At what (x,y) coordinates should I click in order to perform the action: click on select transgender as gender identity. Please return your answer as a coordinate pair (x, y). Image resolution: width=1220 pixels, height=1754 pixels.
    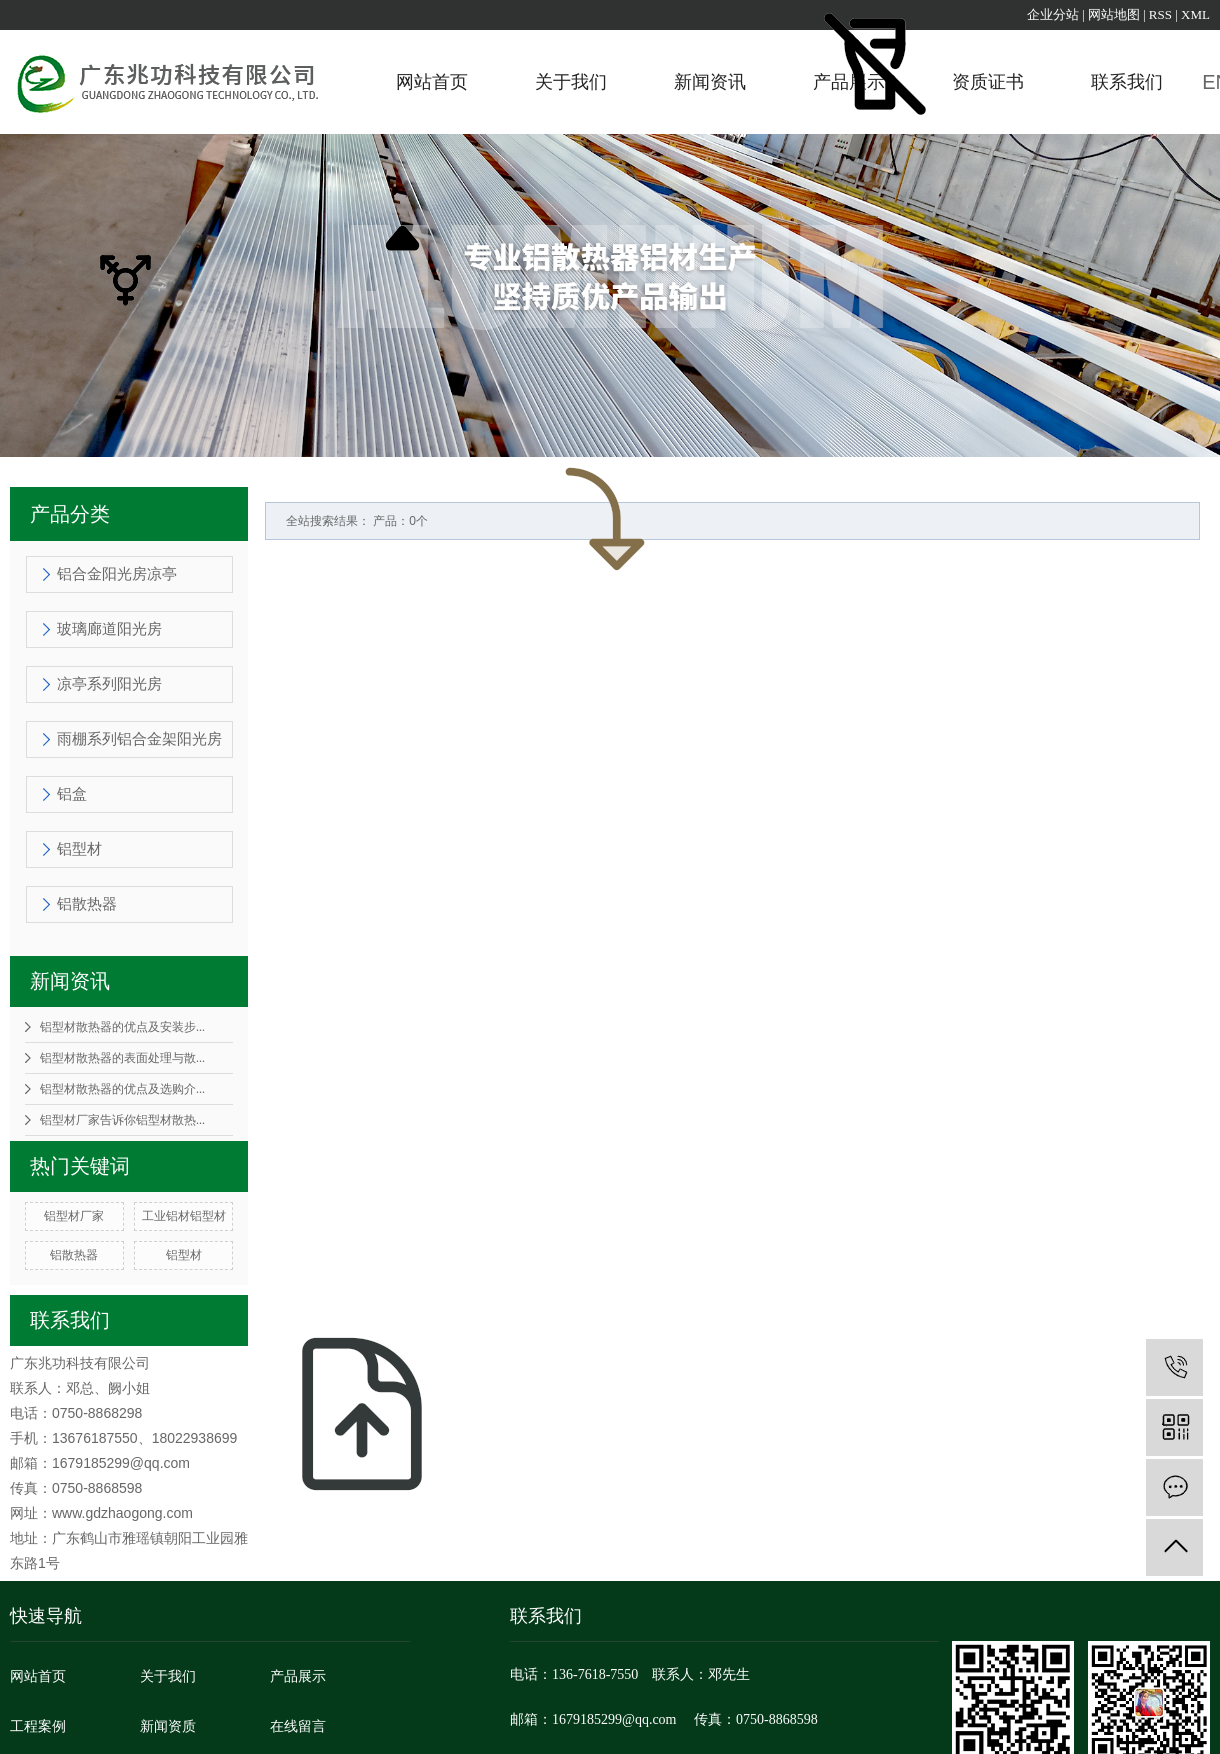
    Looking at the image, I should click on (125, 280).